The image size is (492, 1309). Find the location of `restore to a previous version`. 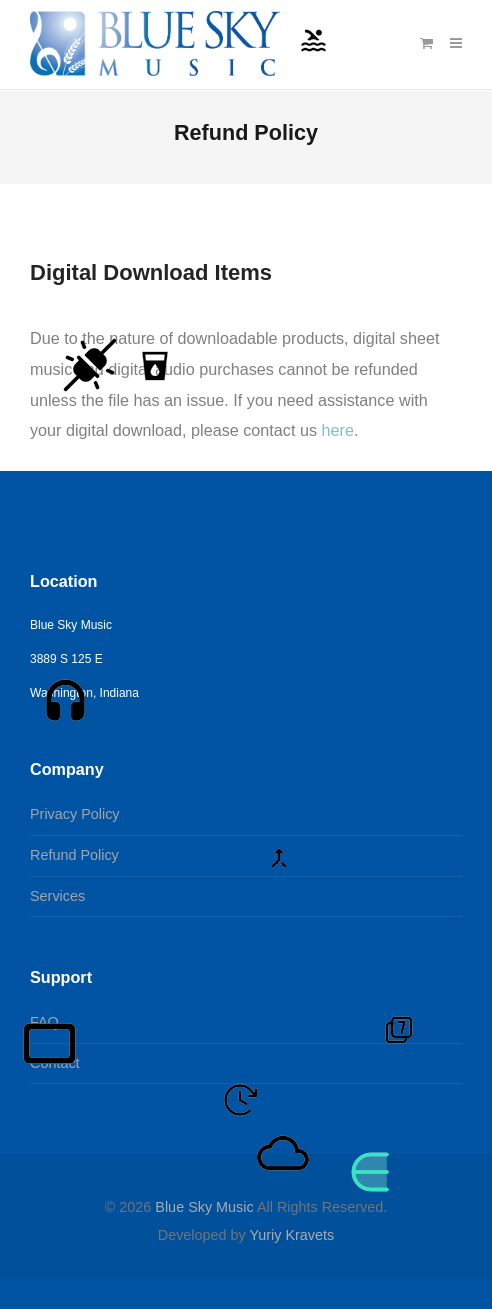

restore to a previous version is located at coordinates (240, 1100).